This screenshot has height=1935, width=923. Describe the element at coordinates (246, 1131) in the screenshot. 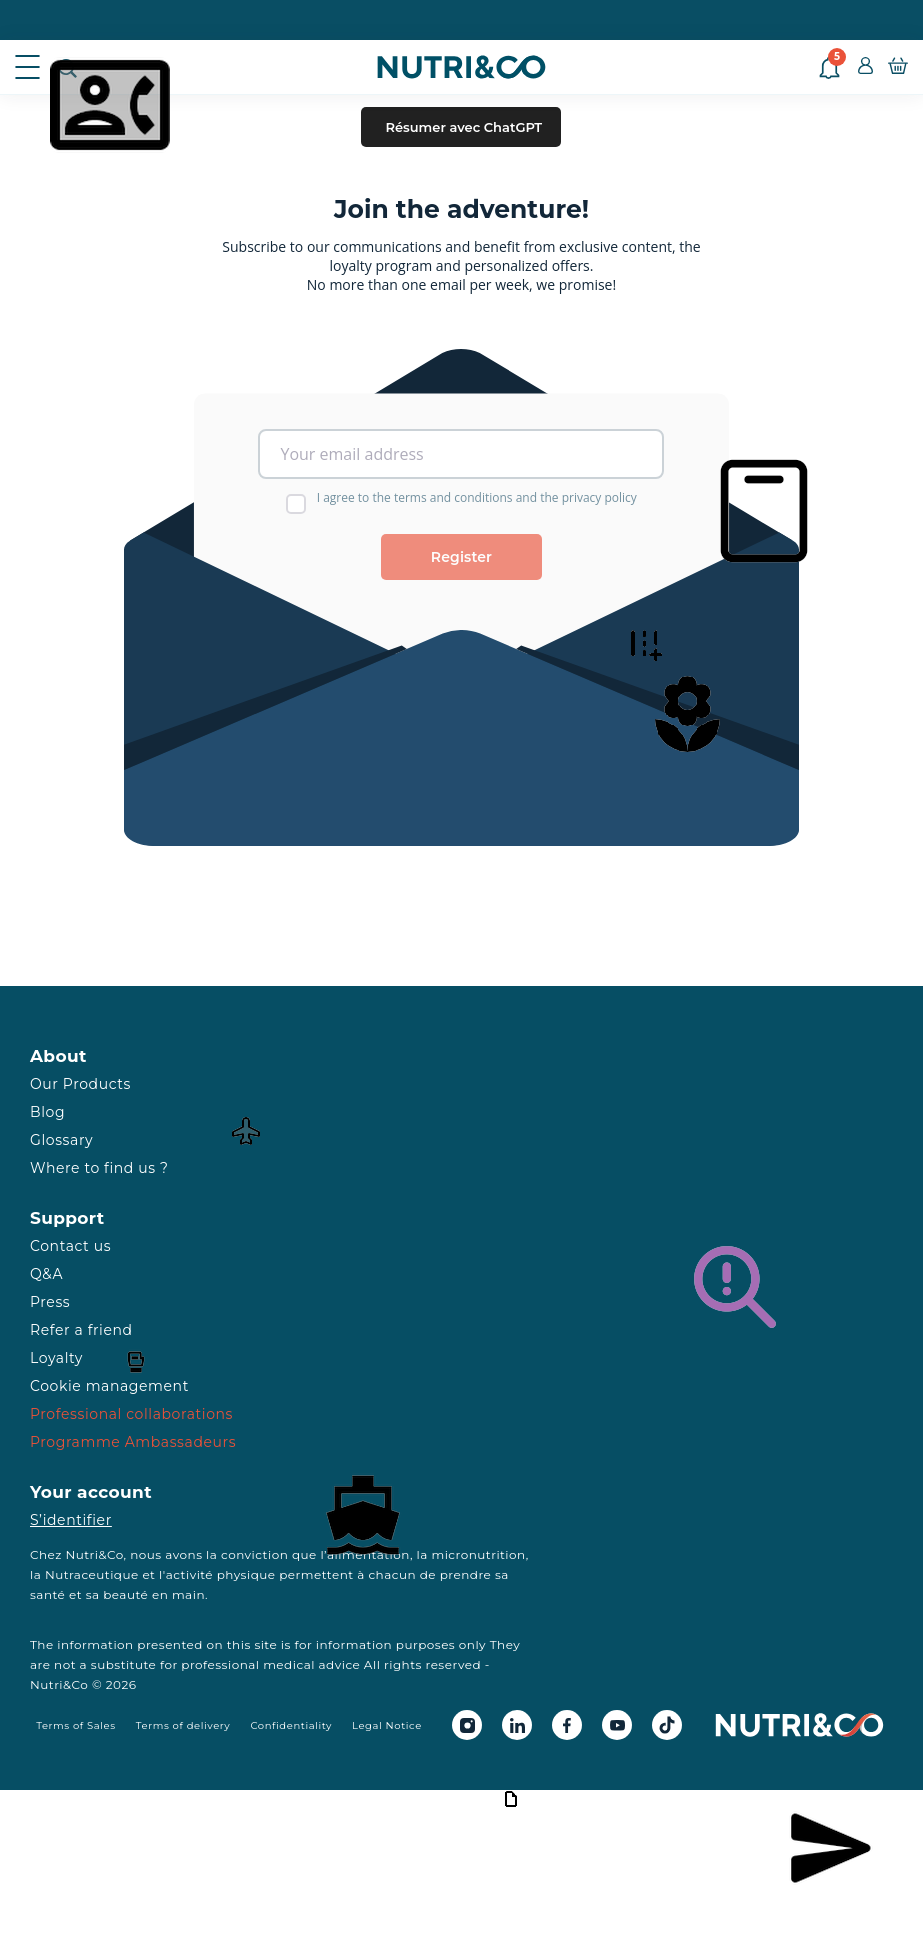

I see `enable airplane mode` at that location.